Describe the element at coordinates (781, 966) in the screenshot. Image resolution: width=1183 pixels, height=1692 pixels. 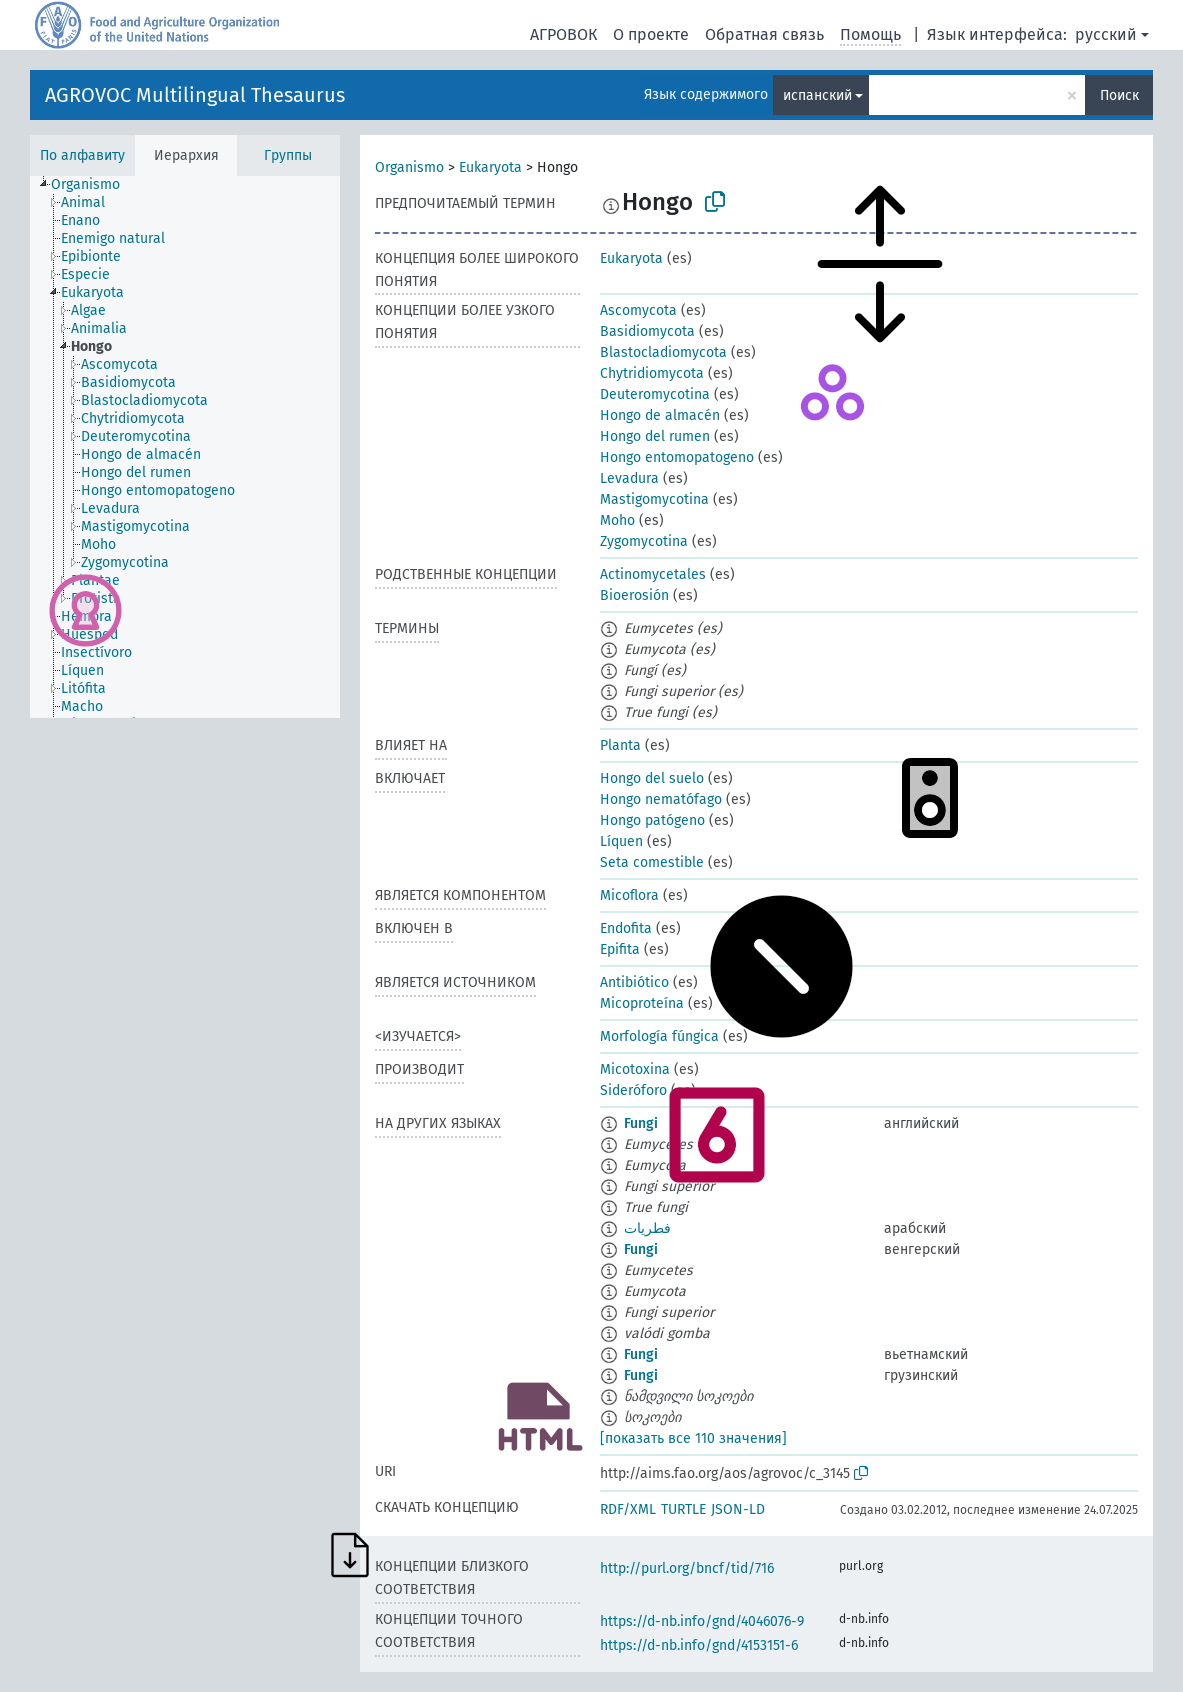
I see `indicates a restricted or prohibited action` at that location.